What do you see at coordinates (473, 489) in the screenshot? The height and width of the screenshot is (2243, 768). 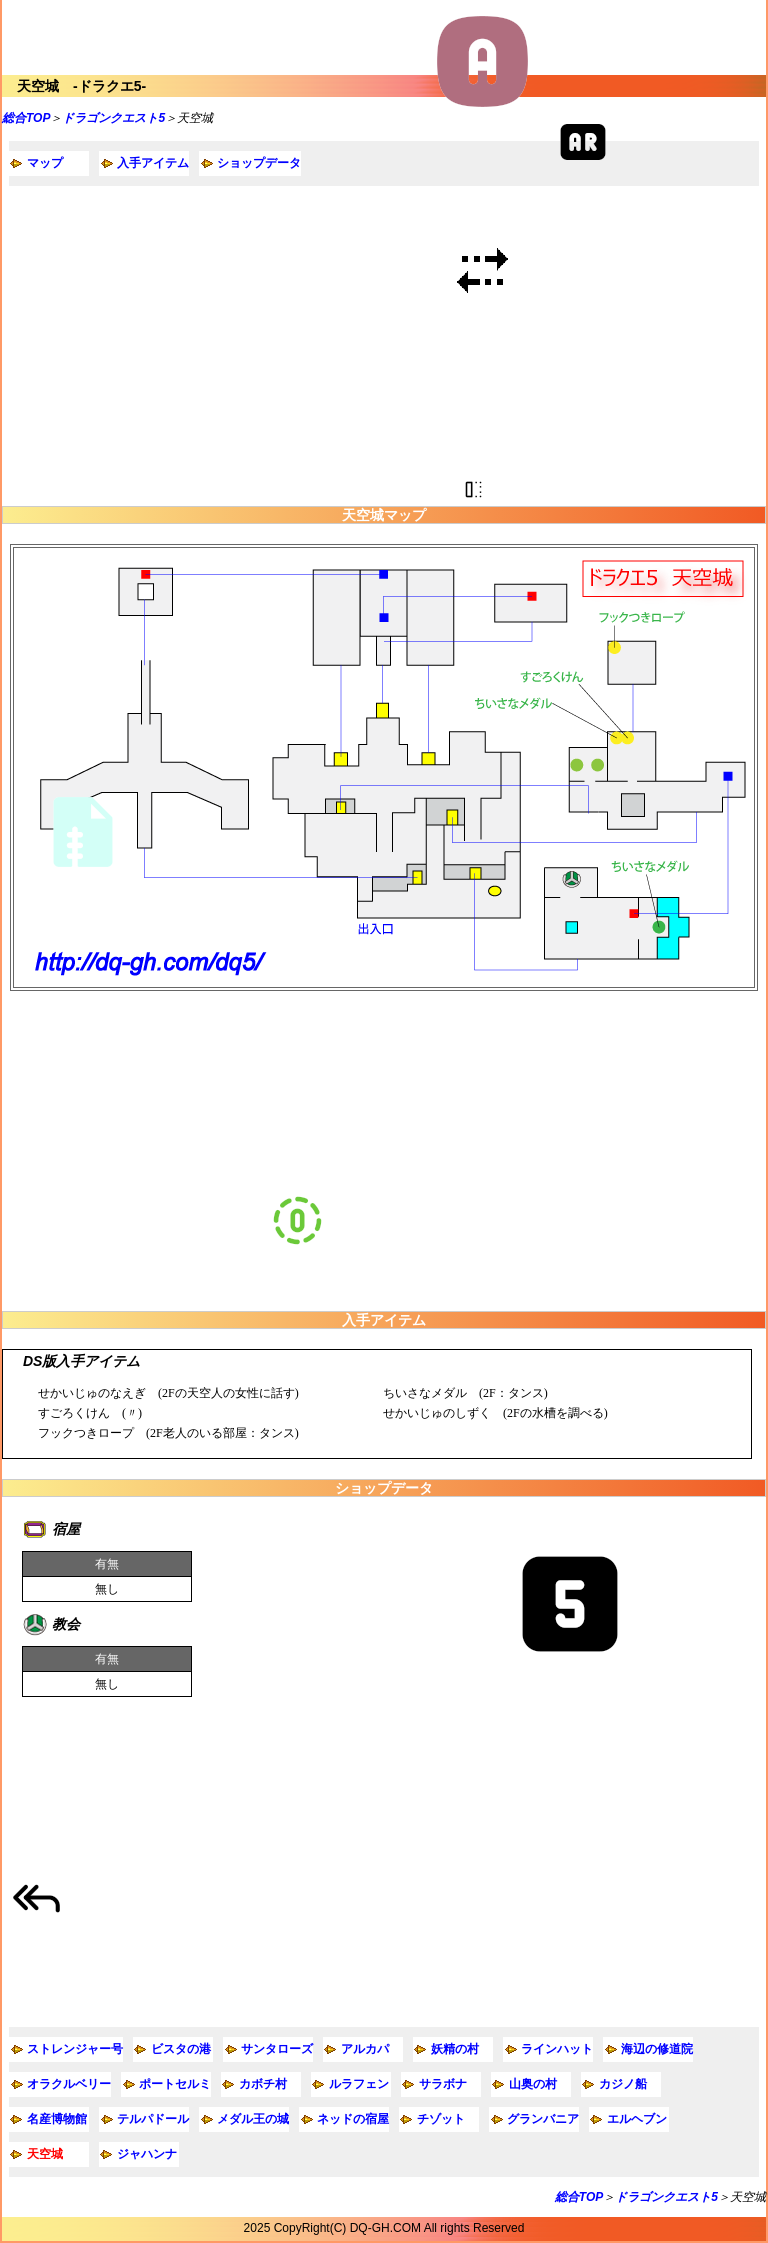 I see `align selected element to the left` at bounding box center [473, 489].